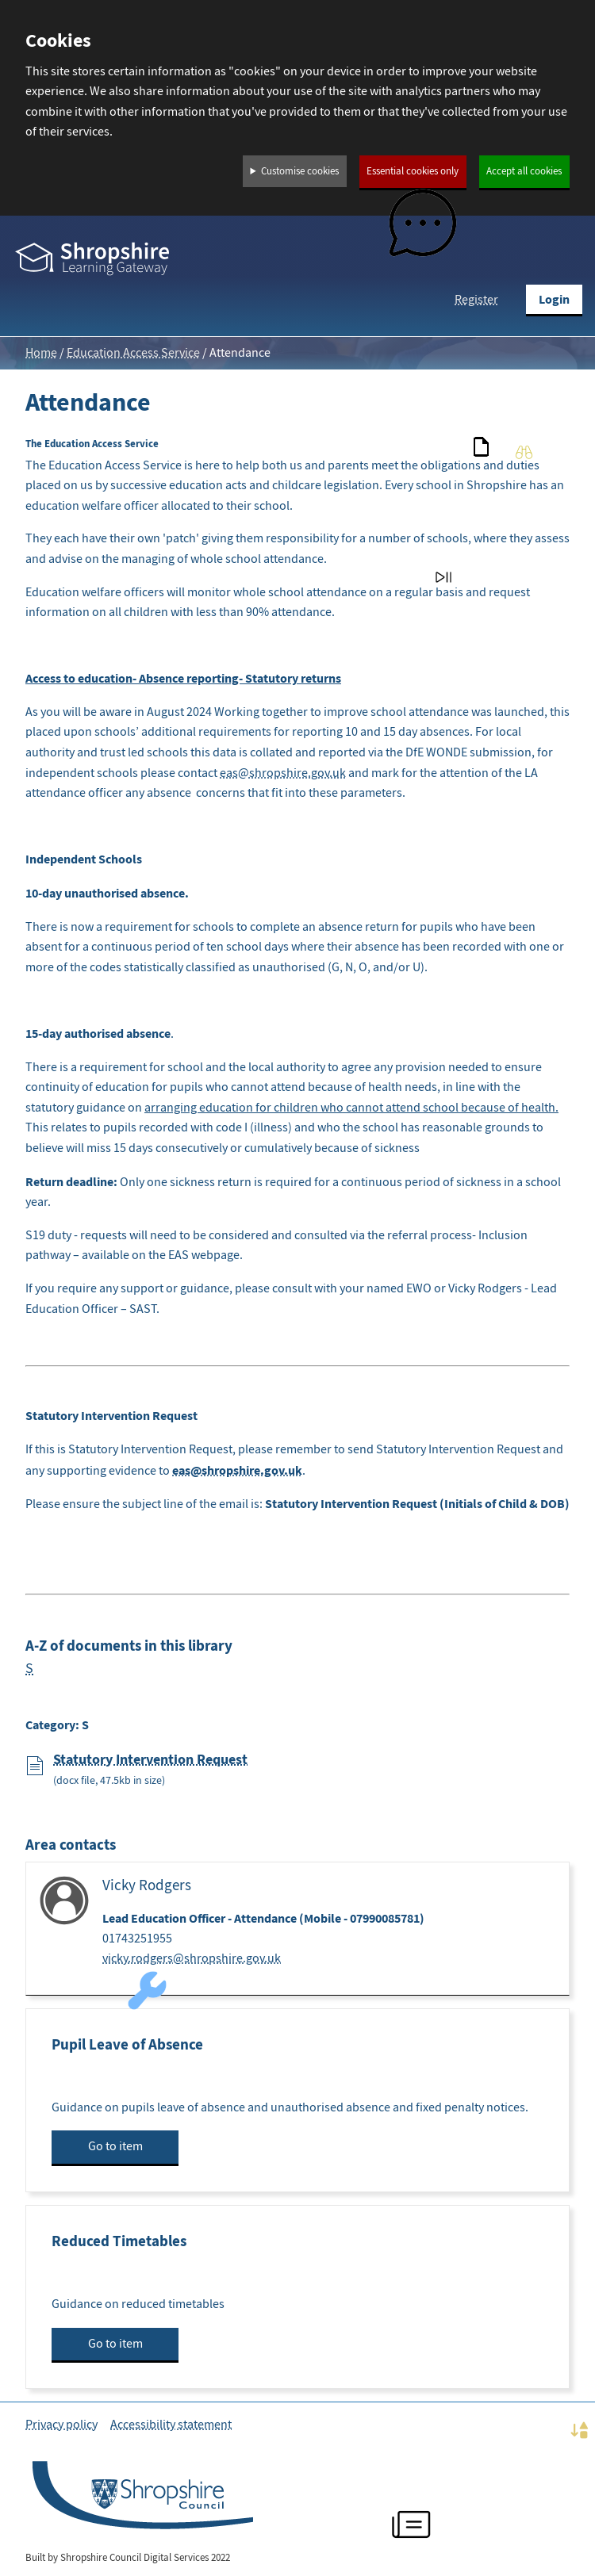 This screenshot has width=595, height=2576. What do you see at coordinates (147, 1990) in the screenshot?
I see `access settings or preferences` at bounding box center [147, 1990].